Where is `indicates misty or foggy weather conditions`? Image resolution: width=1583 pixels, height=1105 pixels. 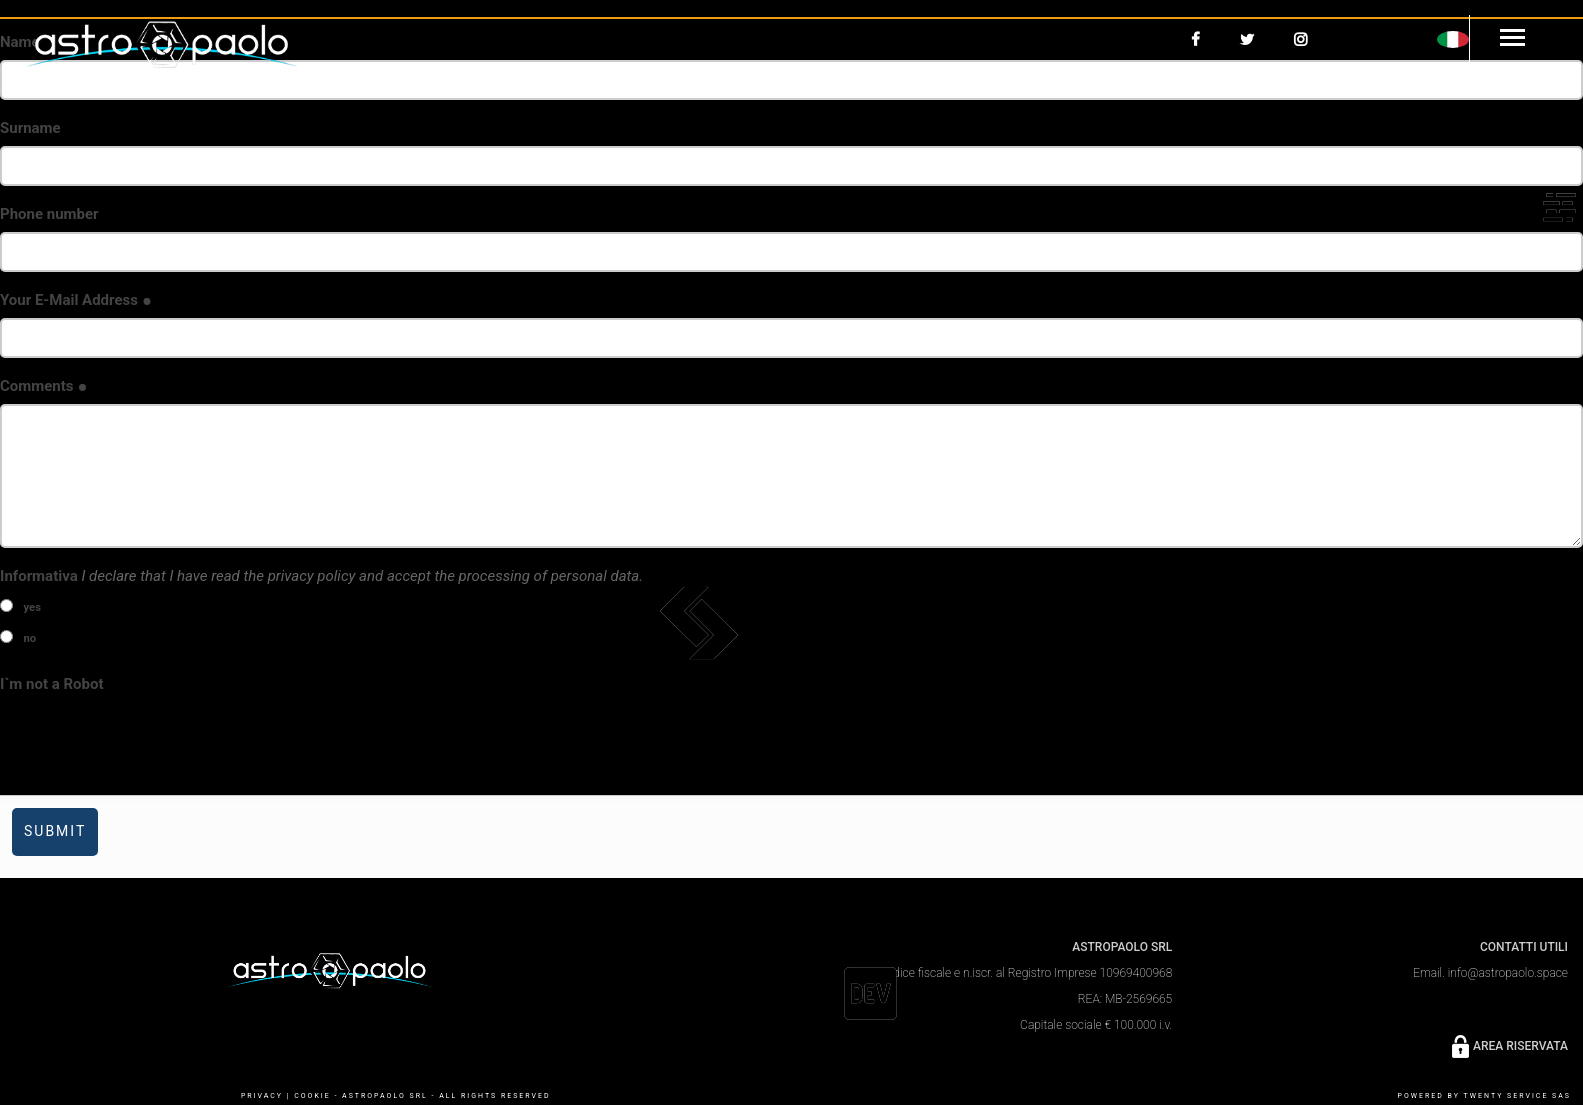
indicates misty or foggy weather conditions is located at coordinates (1559, 206).